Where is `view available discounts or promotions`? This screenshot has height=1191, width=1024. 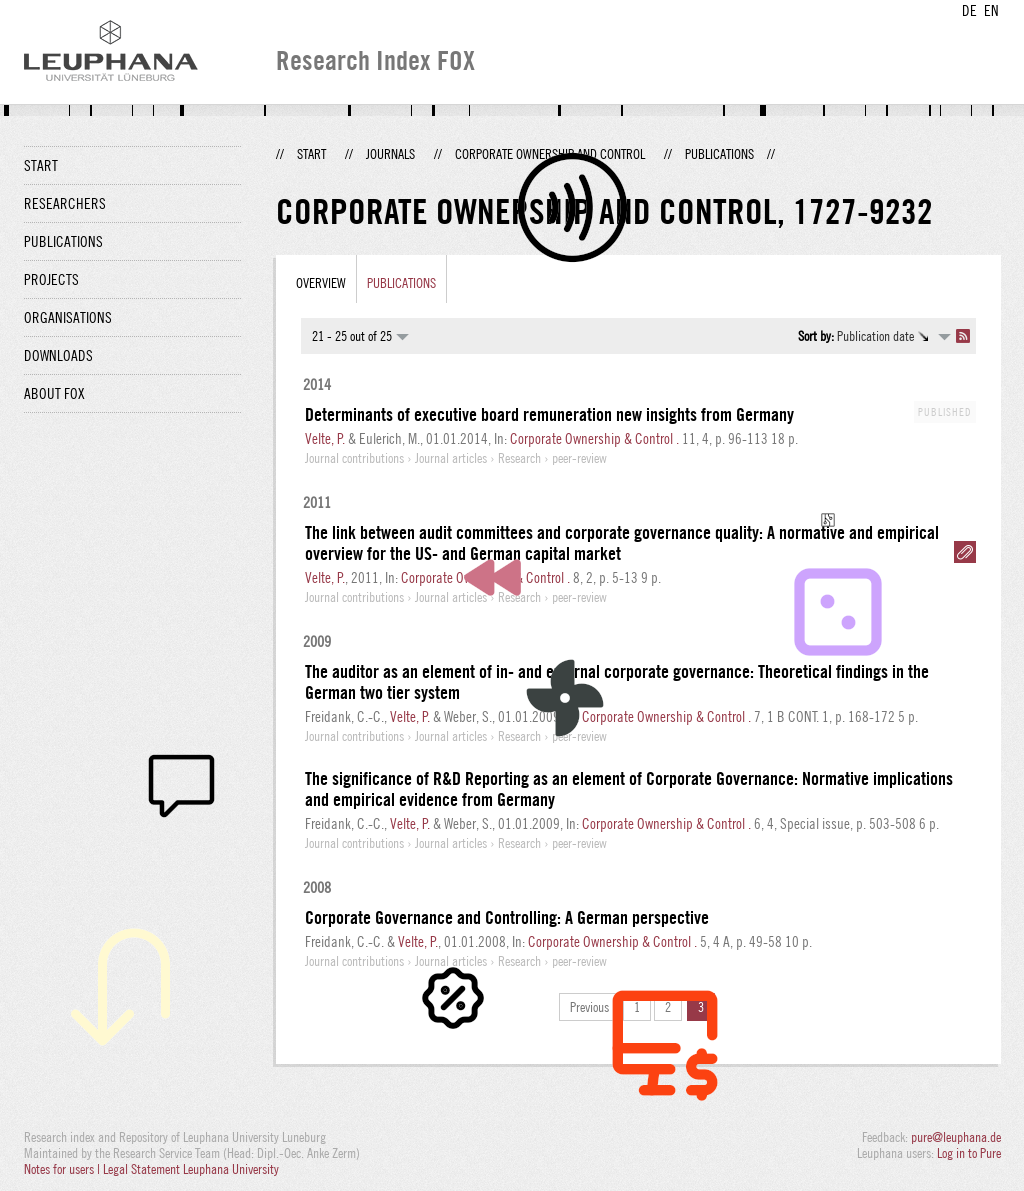
view available discounts or promotions is located at coordinates (453, 998).